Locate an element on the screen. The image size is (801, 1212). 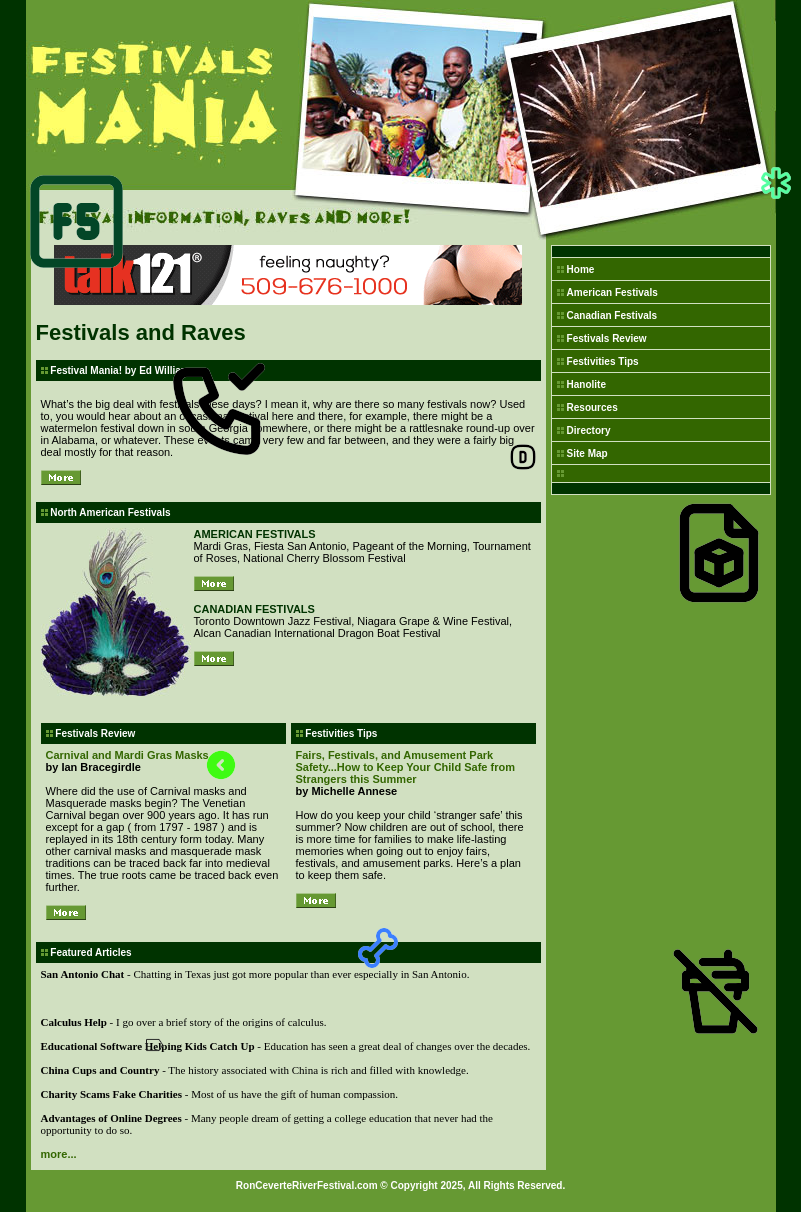
indicates a "D" rating or grade is located at coordinates (523, 457).